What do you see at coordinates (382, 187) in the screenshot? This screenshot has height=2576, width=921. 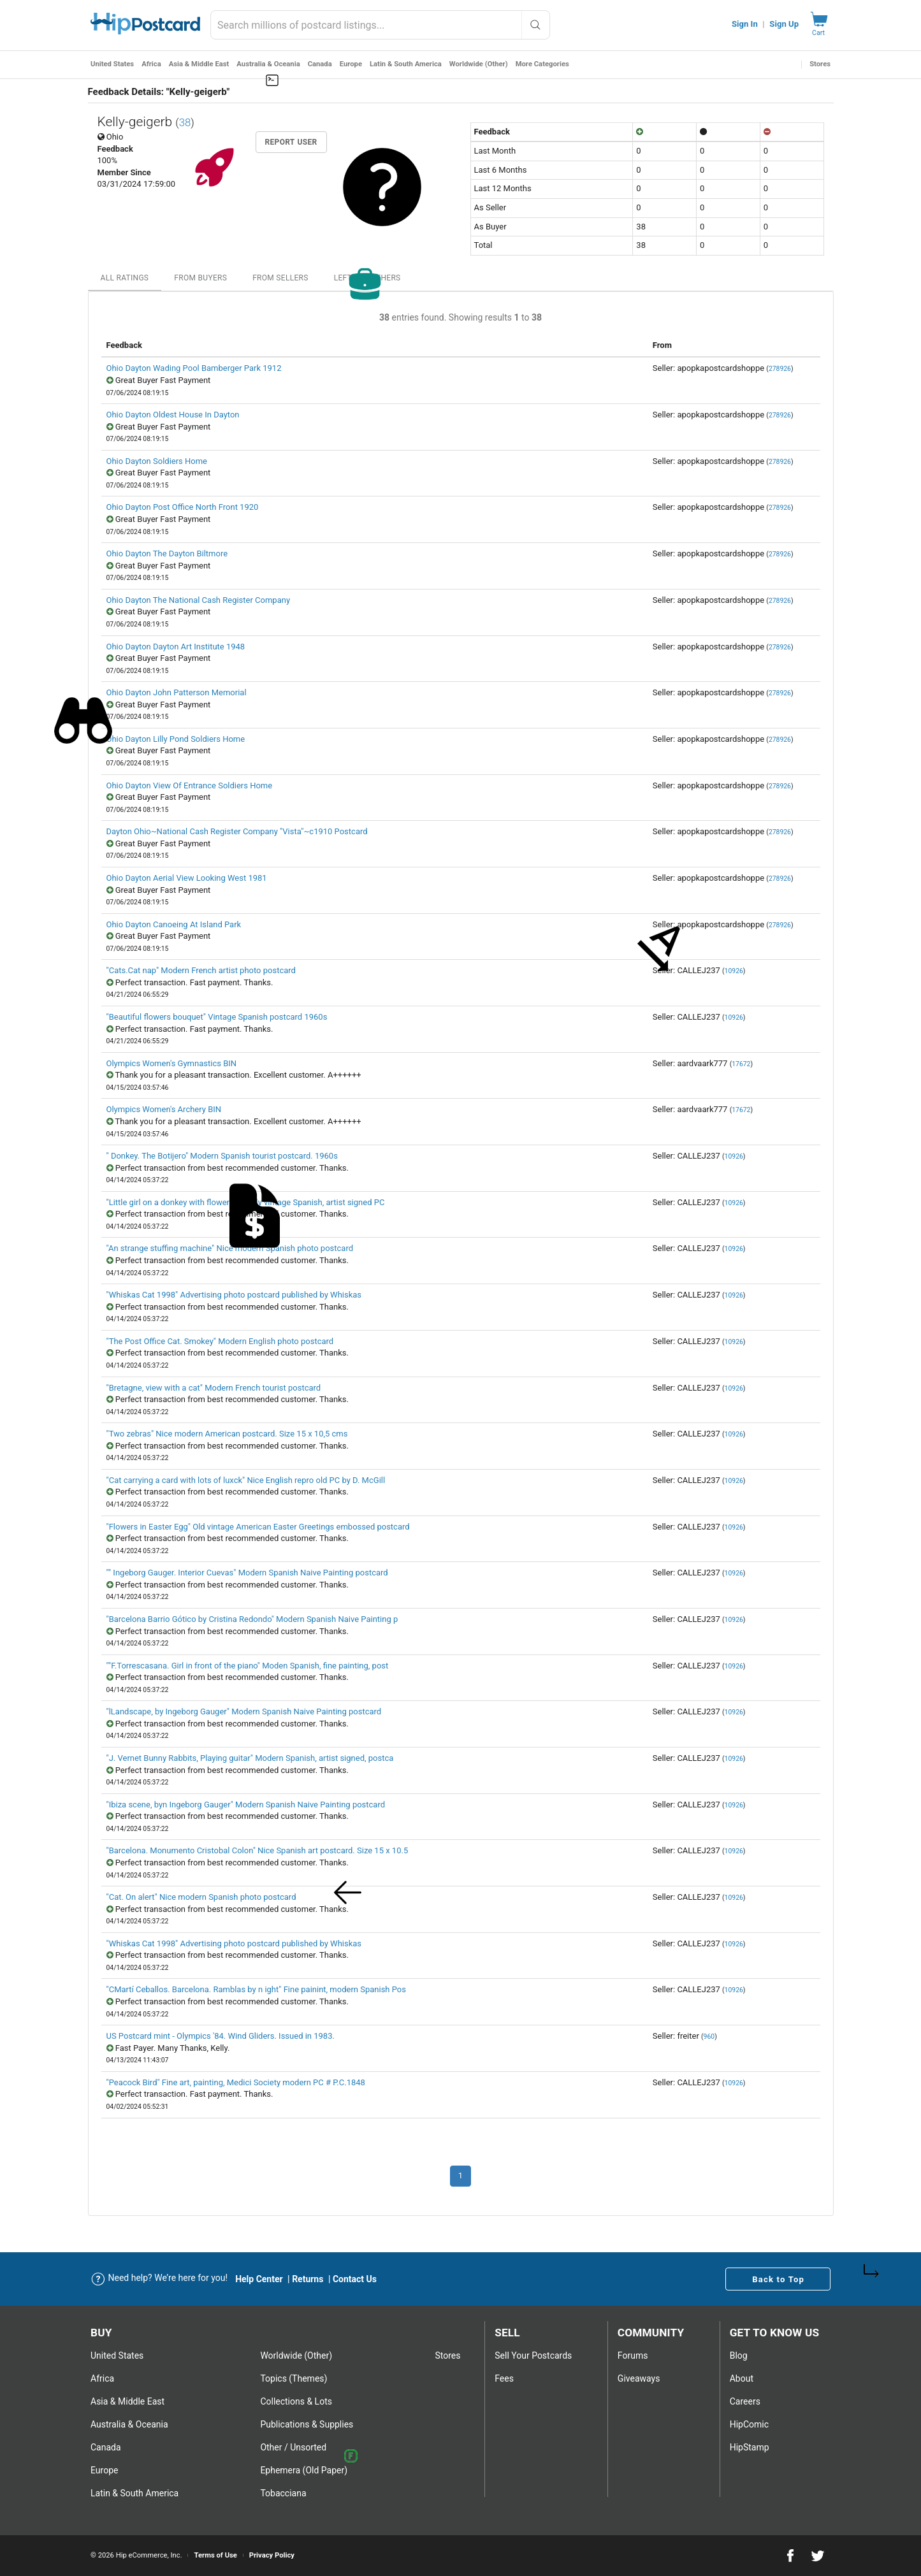 I see `access help or support` at bounding box center [382, 187].